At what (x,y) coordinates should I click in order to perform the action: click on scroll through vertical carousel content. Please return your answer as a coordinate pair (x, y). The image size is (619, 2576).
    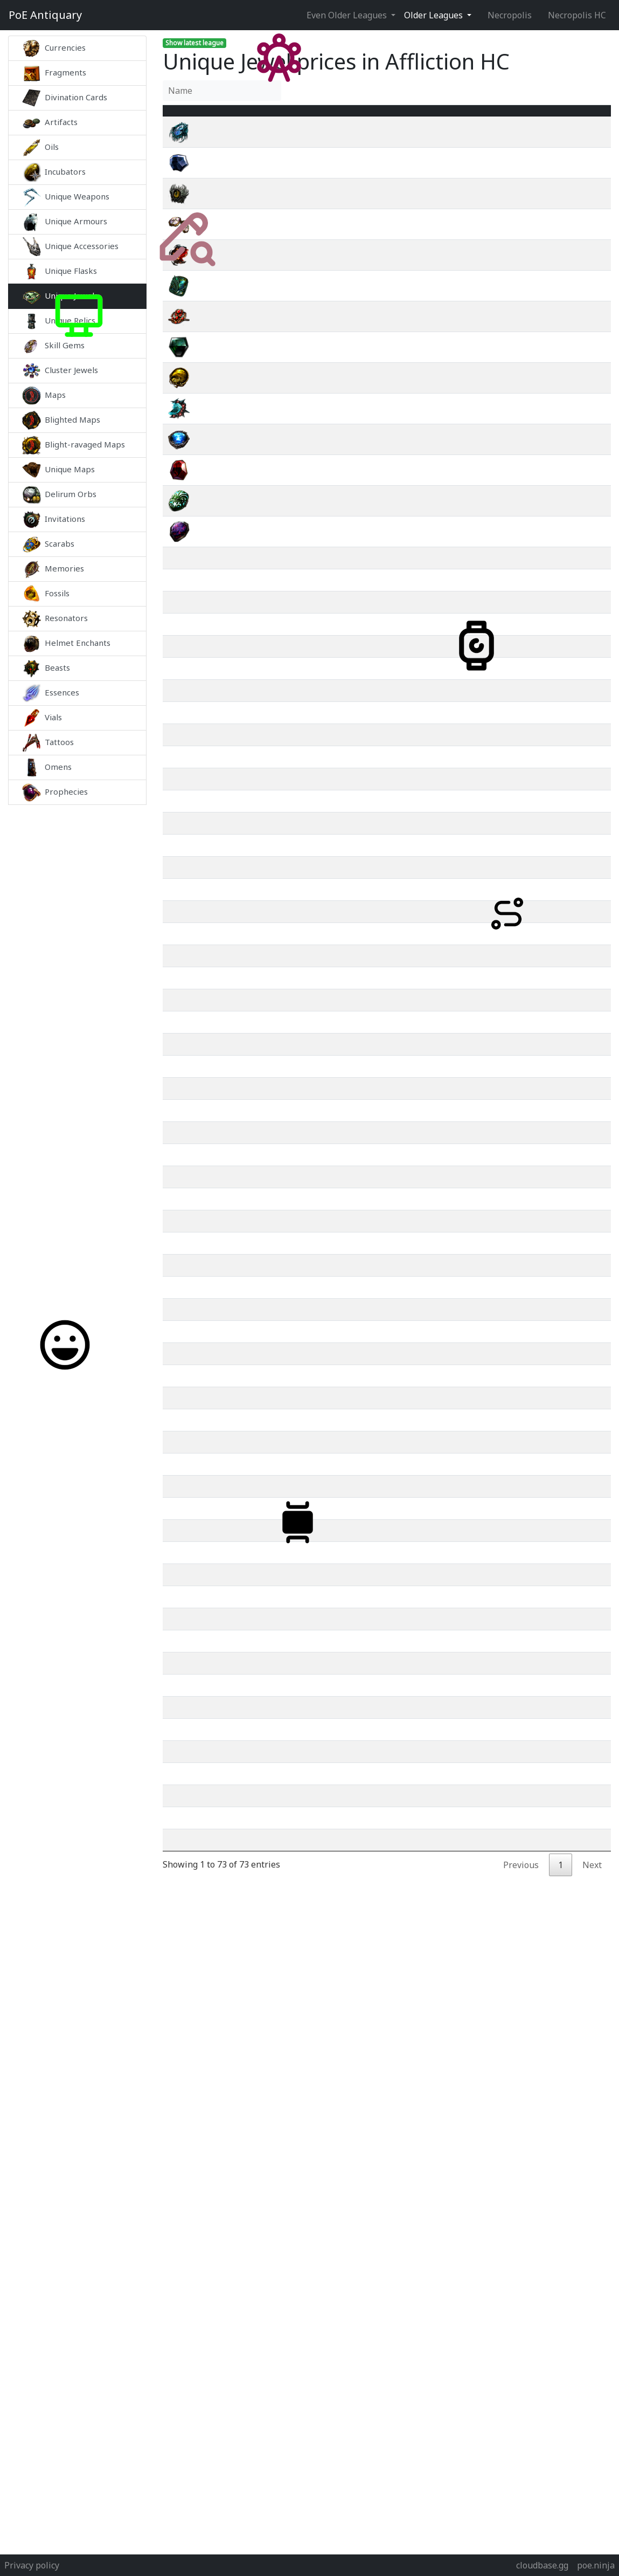
    Looking at the image, I should click on (297, 1522).